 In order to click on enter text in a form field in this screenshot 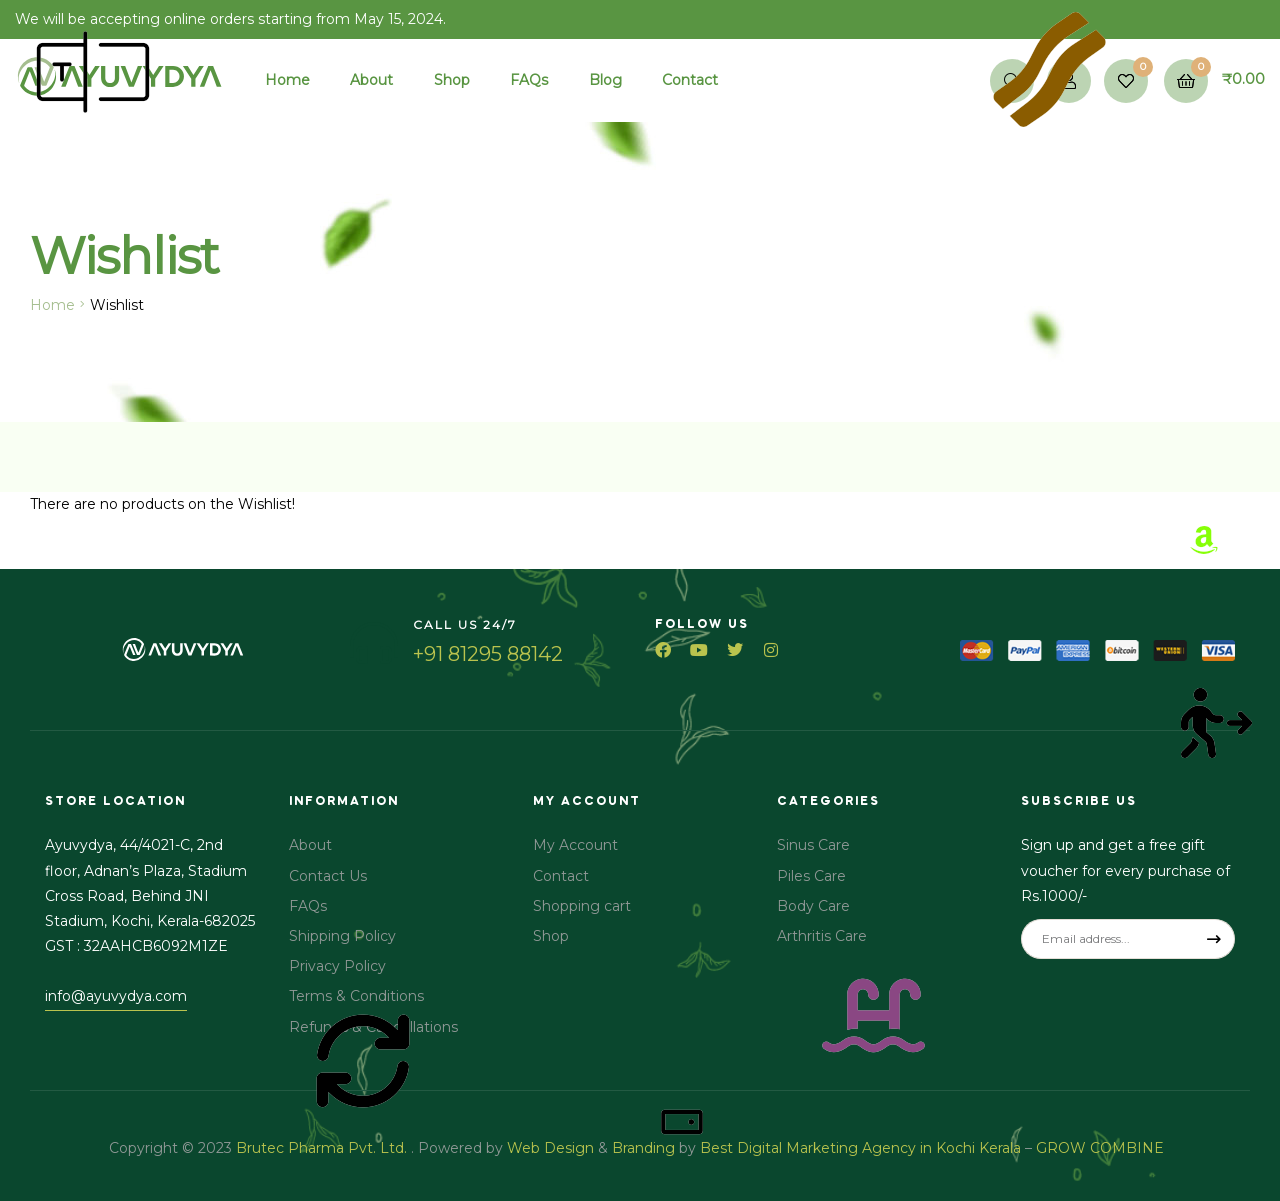, I will do `click(93, 72)`.